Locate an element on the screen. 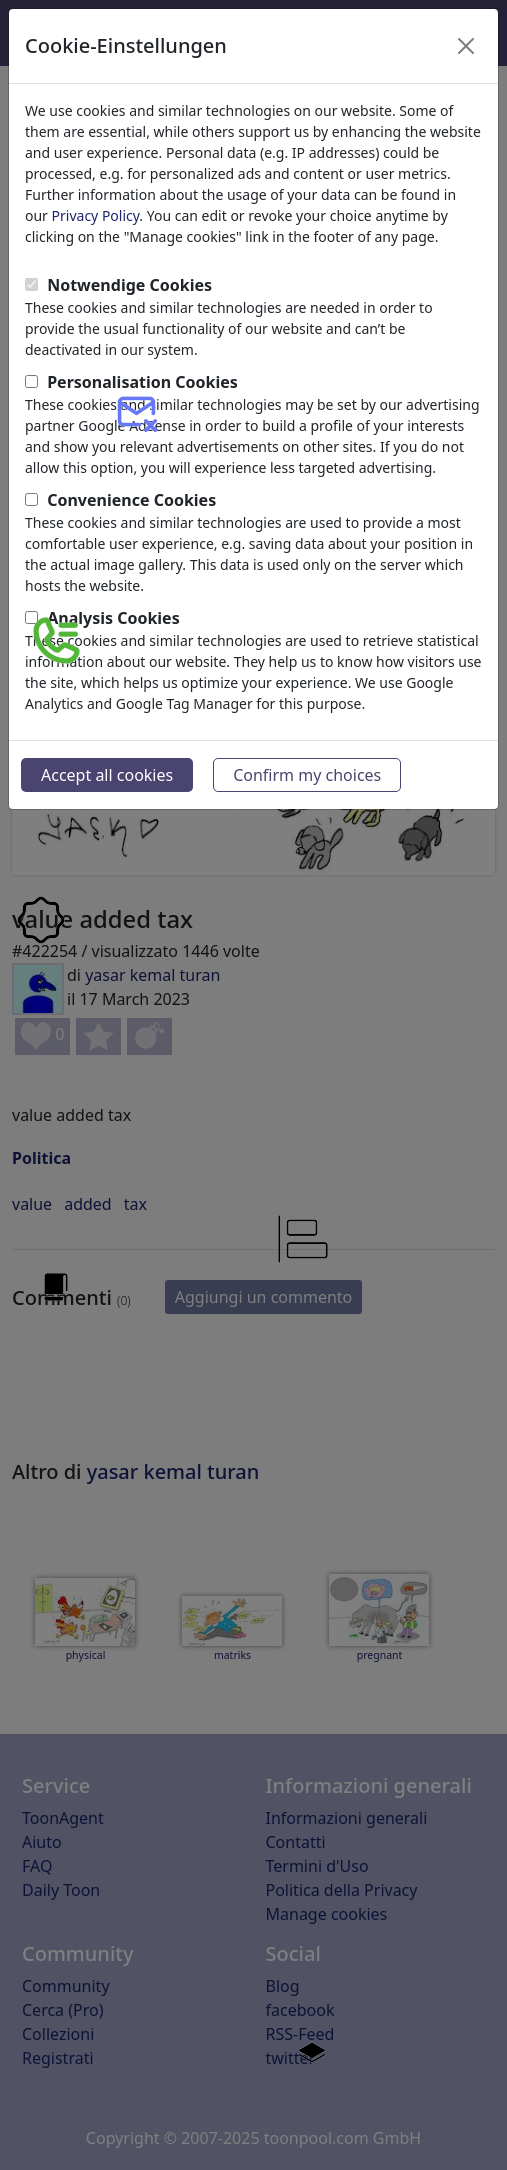 The height and width of the screenshot is (2170, 507). align text to the left margin is located at coordinates (302, 1239).